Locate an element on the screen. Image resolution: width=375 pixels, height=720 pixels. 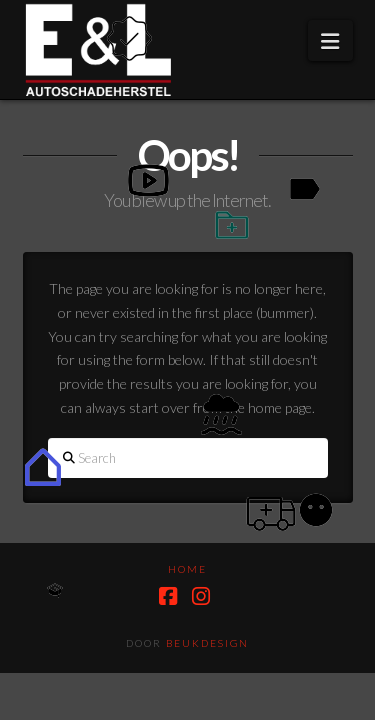
a neutral or blank emoji reaction is located at coordinates (316, 510).